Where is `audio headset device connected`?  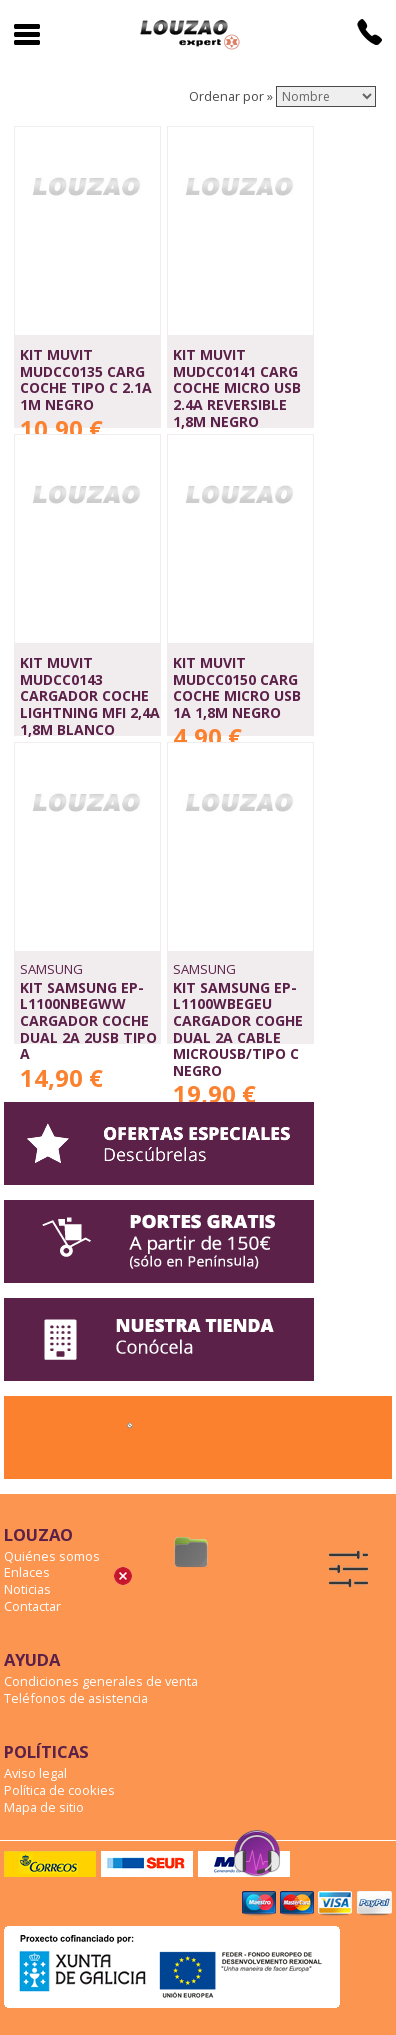 audio headset device connected is located at coordinates (257, 1853).